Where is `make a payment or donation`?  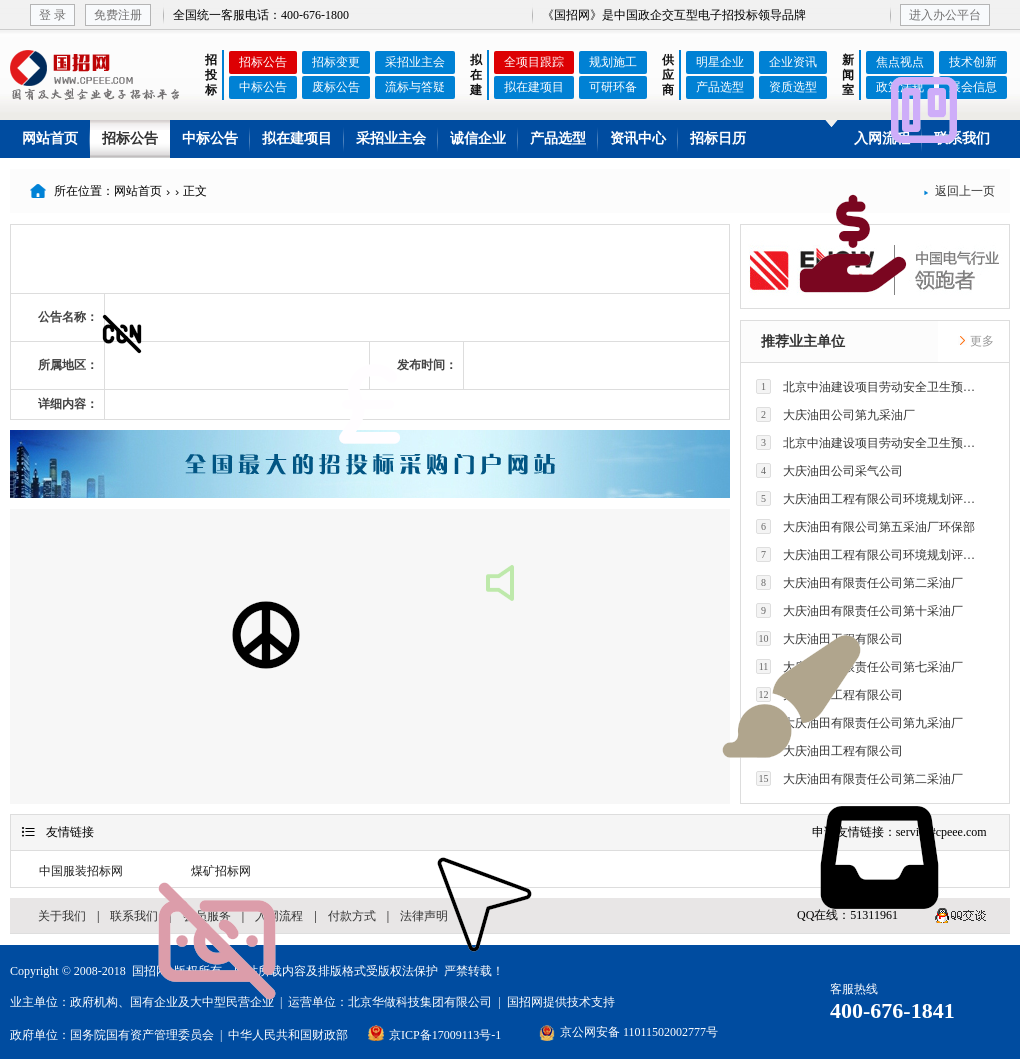
make a payment or donation is located at coordinates (853, 245).